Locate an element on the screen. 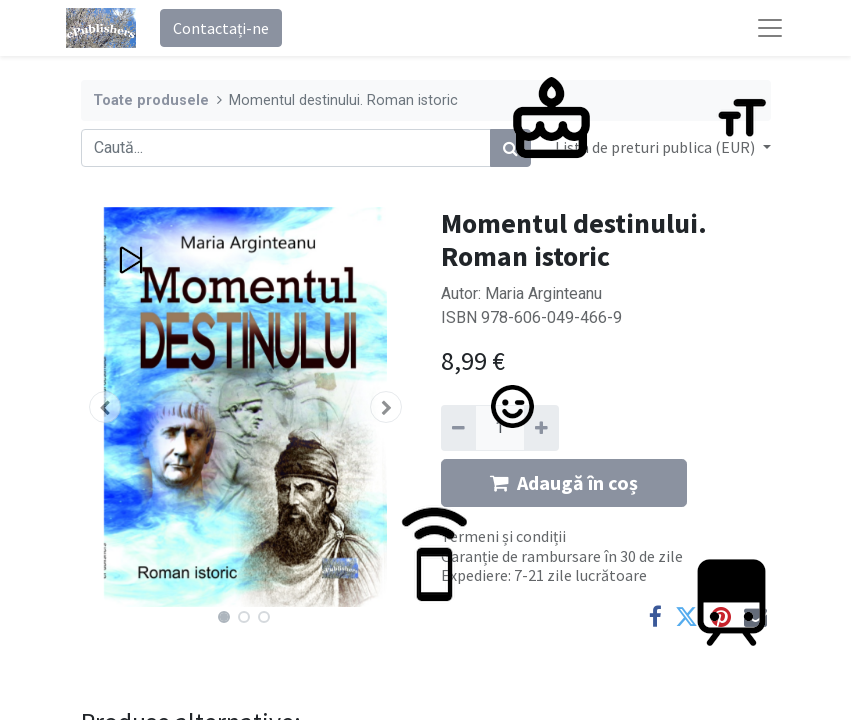  view birthday or celebration reminders is located at coordinates (551, 122).